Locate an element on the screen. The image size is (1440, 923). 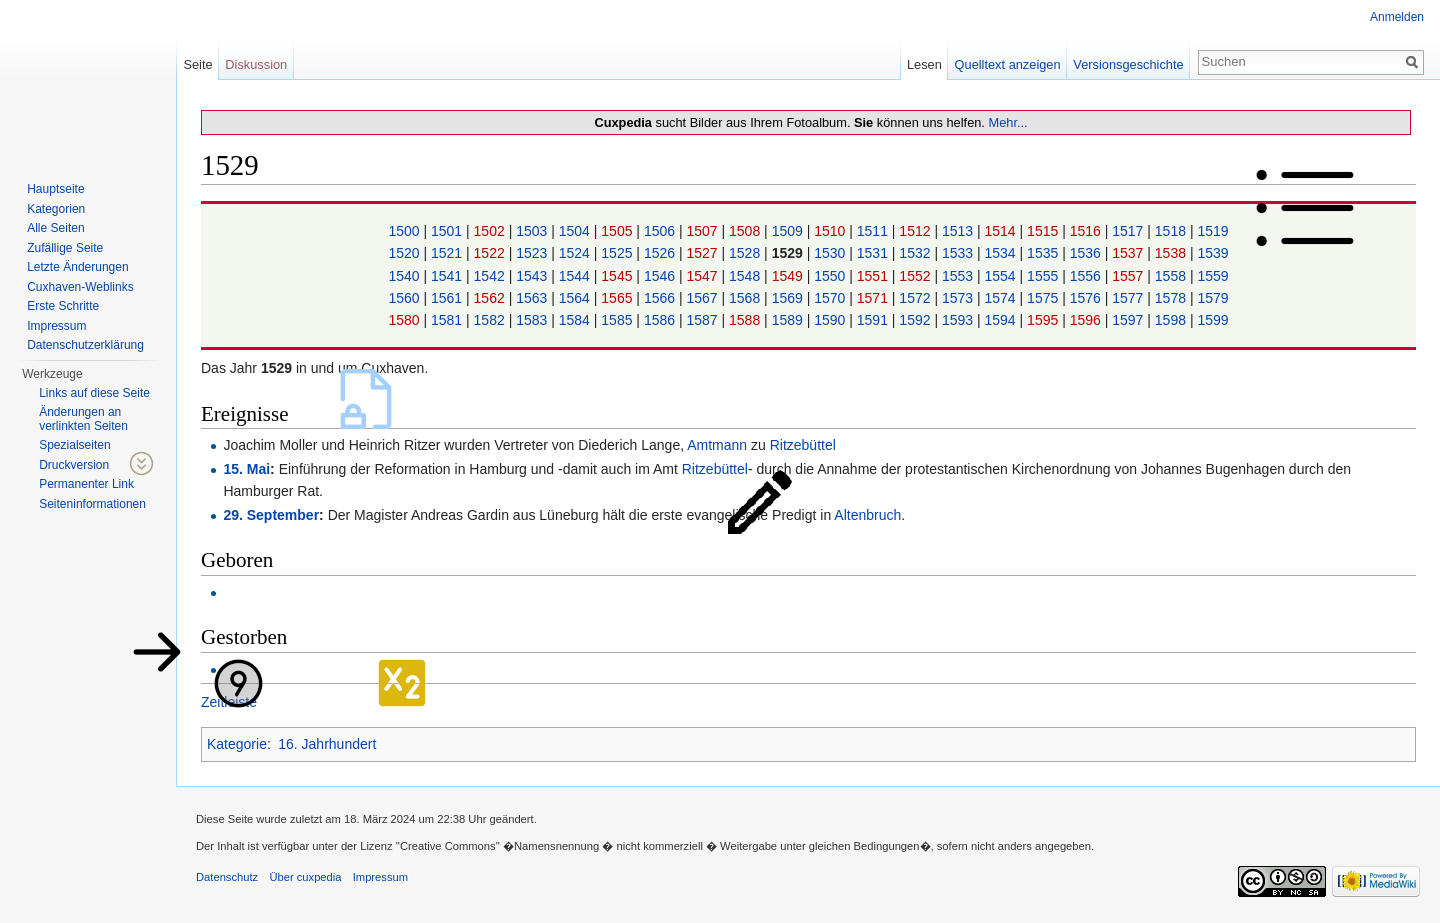
access a password-protected file is located at coordinates (366, 399).